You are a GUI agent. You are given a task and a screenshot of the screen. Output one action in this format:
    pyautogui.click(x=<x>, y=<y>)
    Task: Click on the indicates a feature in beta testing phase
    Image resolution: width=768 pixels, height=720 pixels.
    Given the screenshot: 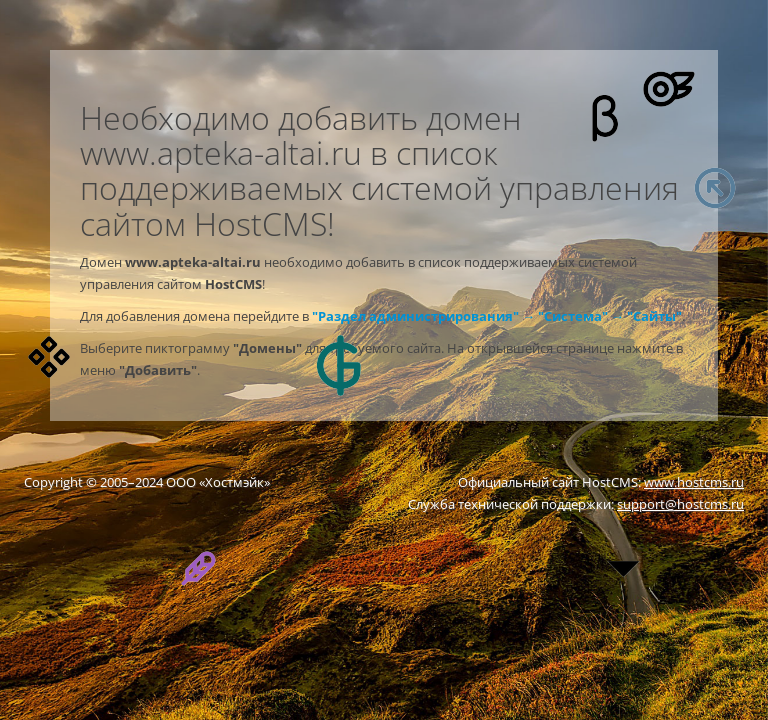 What is the action you would take?
    pyautogui.click(x=604, y=116)
    